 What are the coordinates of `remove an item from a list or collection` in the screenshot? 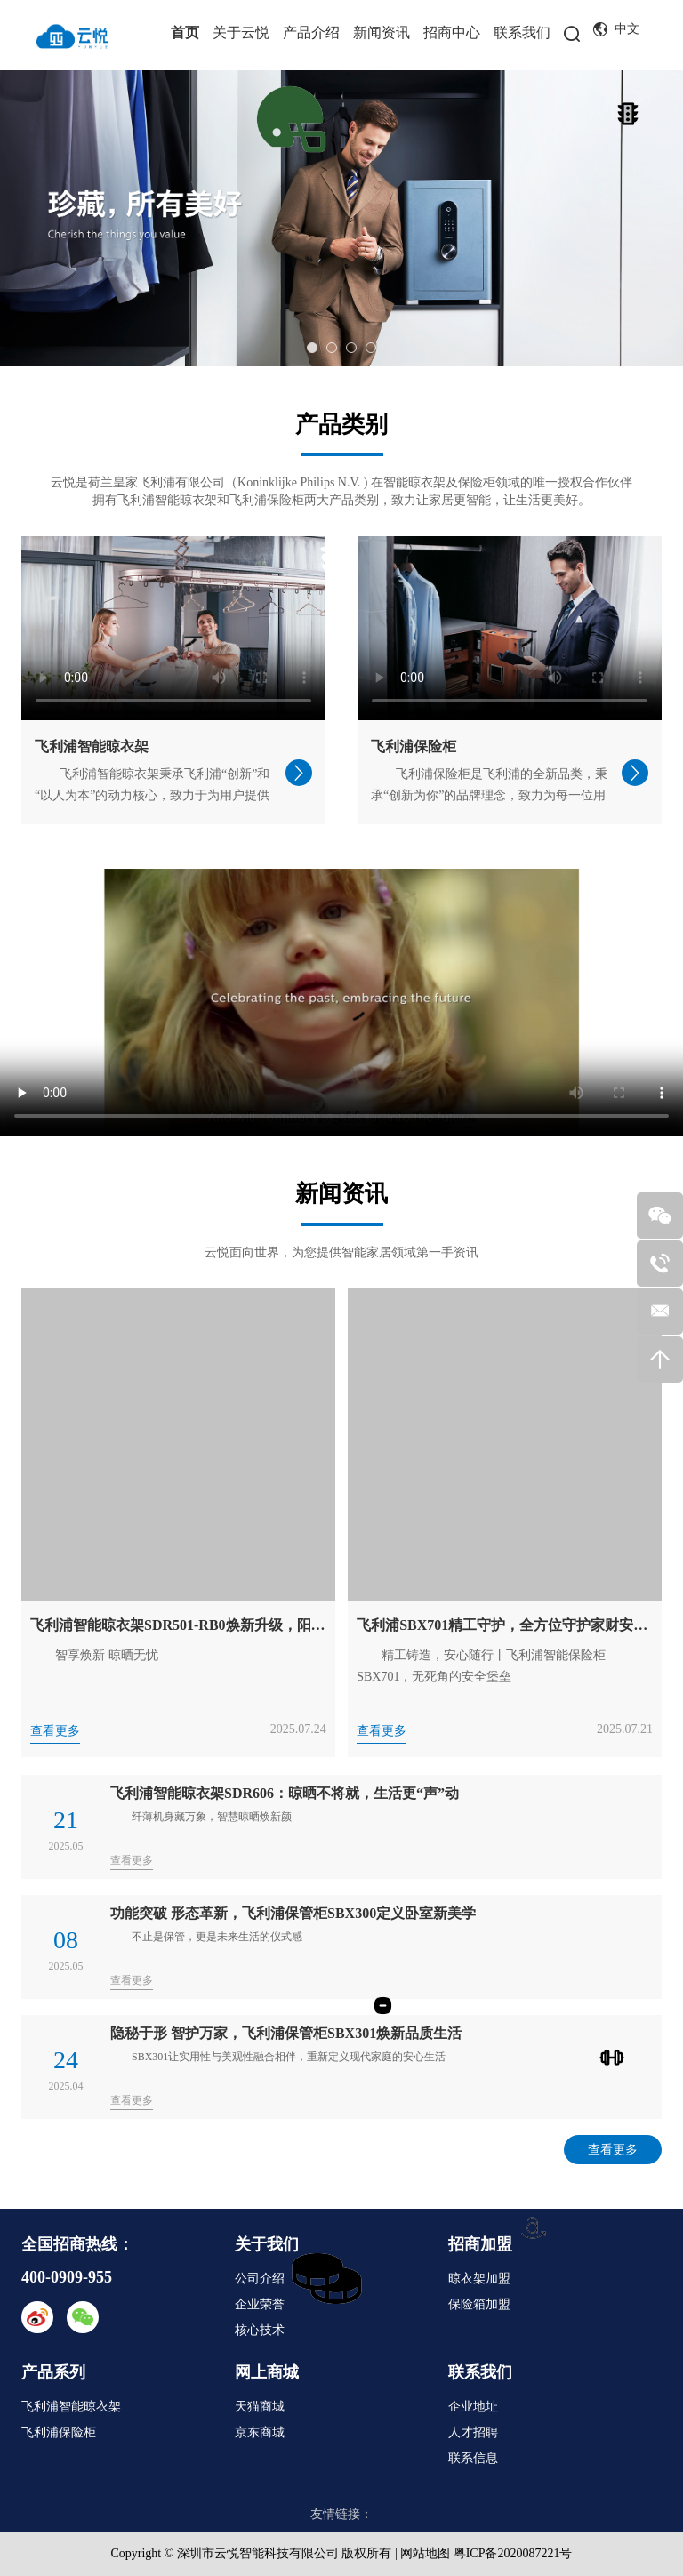 It's located at (382, 2005).